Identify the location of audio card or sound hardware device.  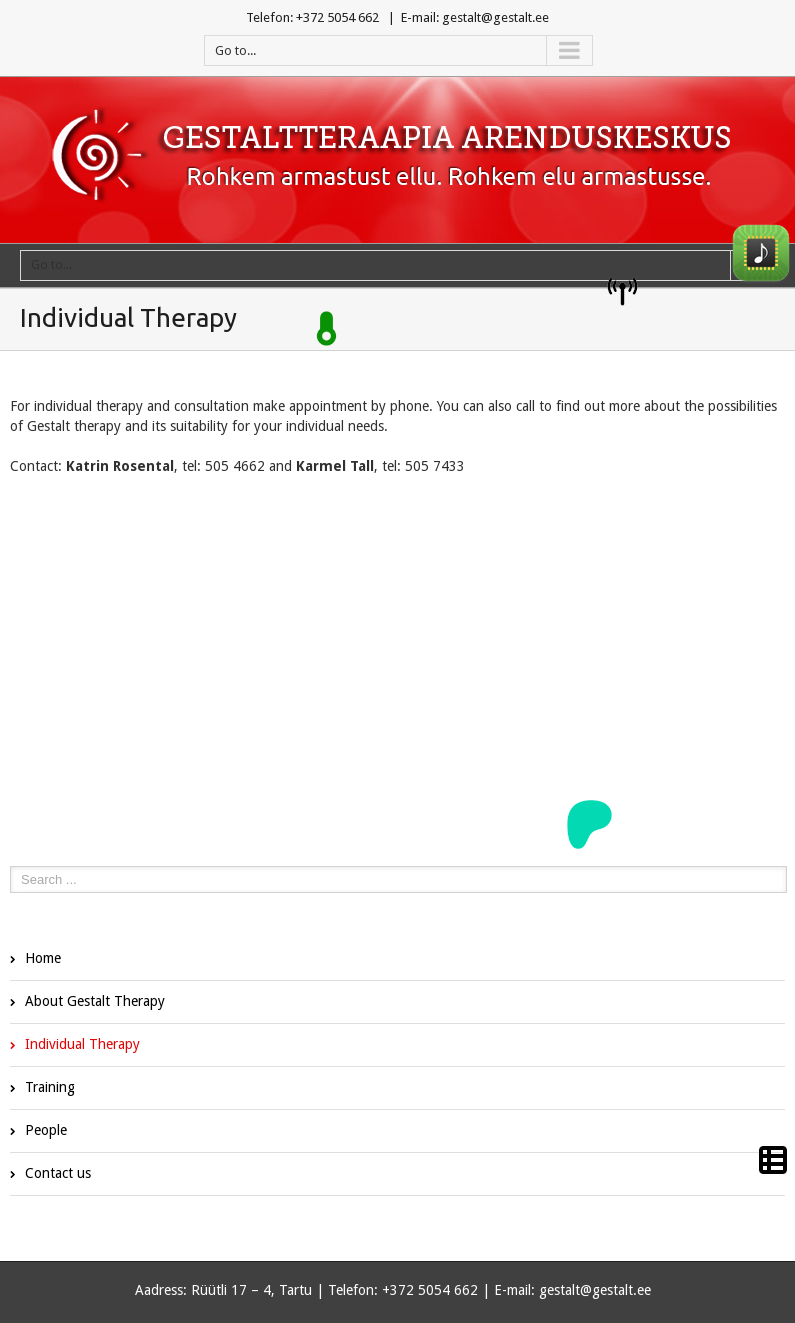
(761, 253).